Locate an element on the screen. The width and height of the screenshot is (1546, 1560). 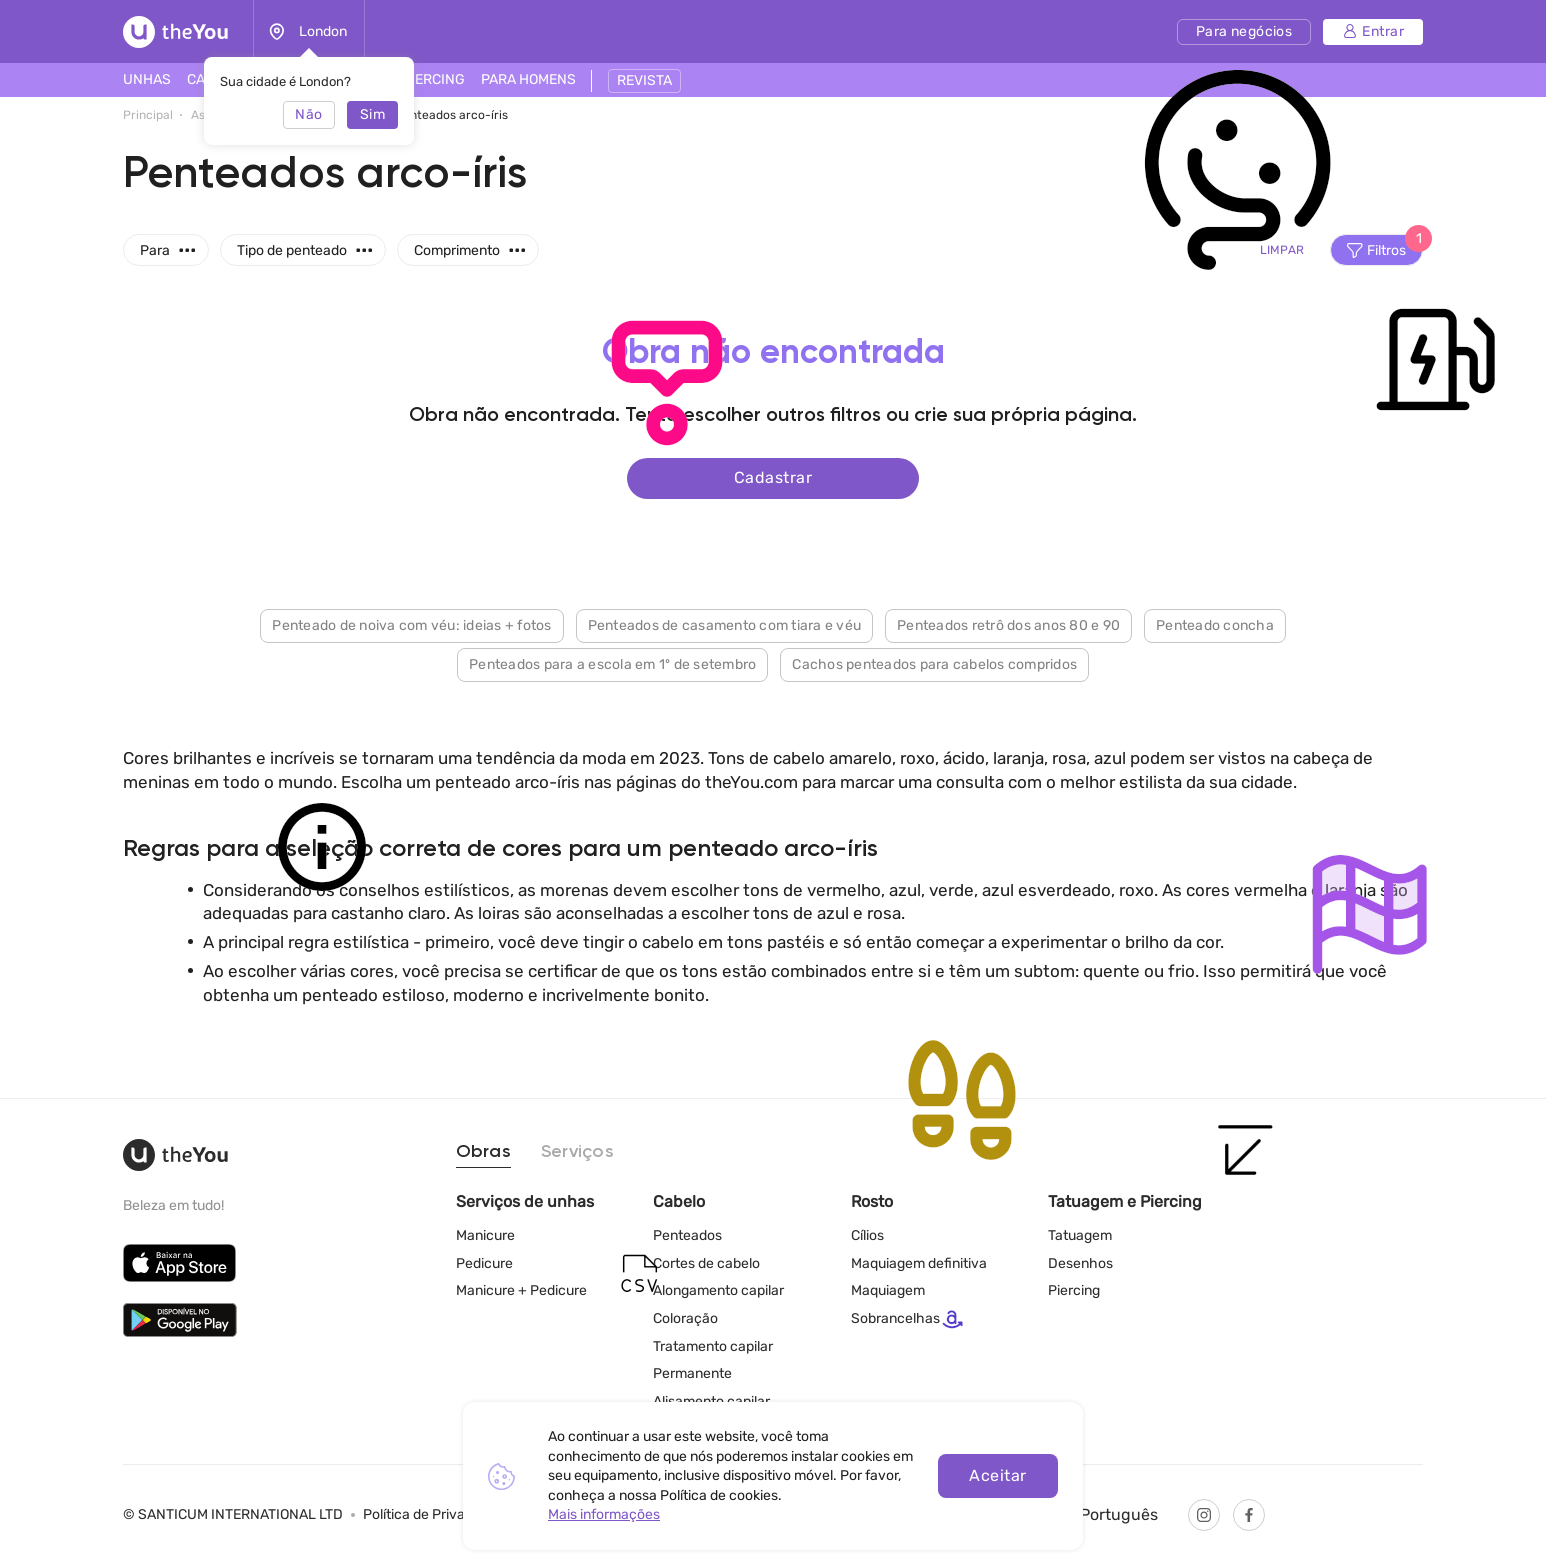
move item to bottom-left corner is located at coordinates (1243, 1150).